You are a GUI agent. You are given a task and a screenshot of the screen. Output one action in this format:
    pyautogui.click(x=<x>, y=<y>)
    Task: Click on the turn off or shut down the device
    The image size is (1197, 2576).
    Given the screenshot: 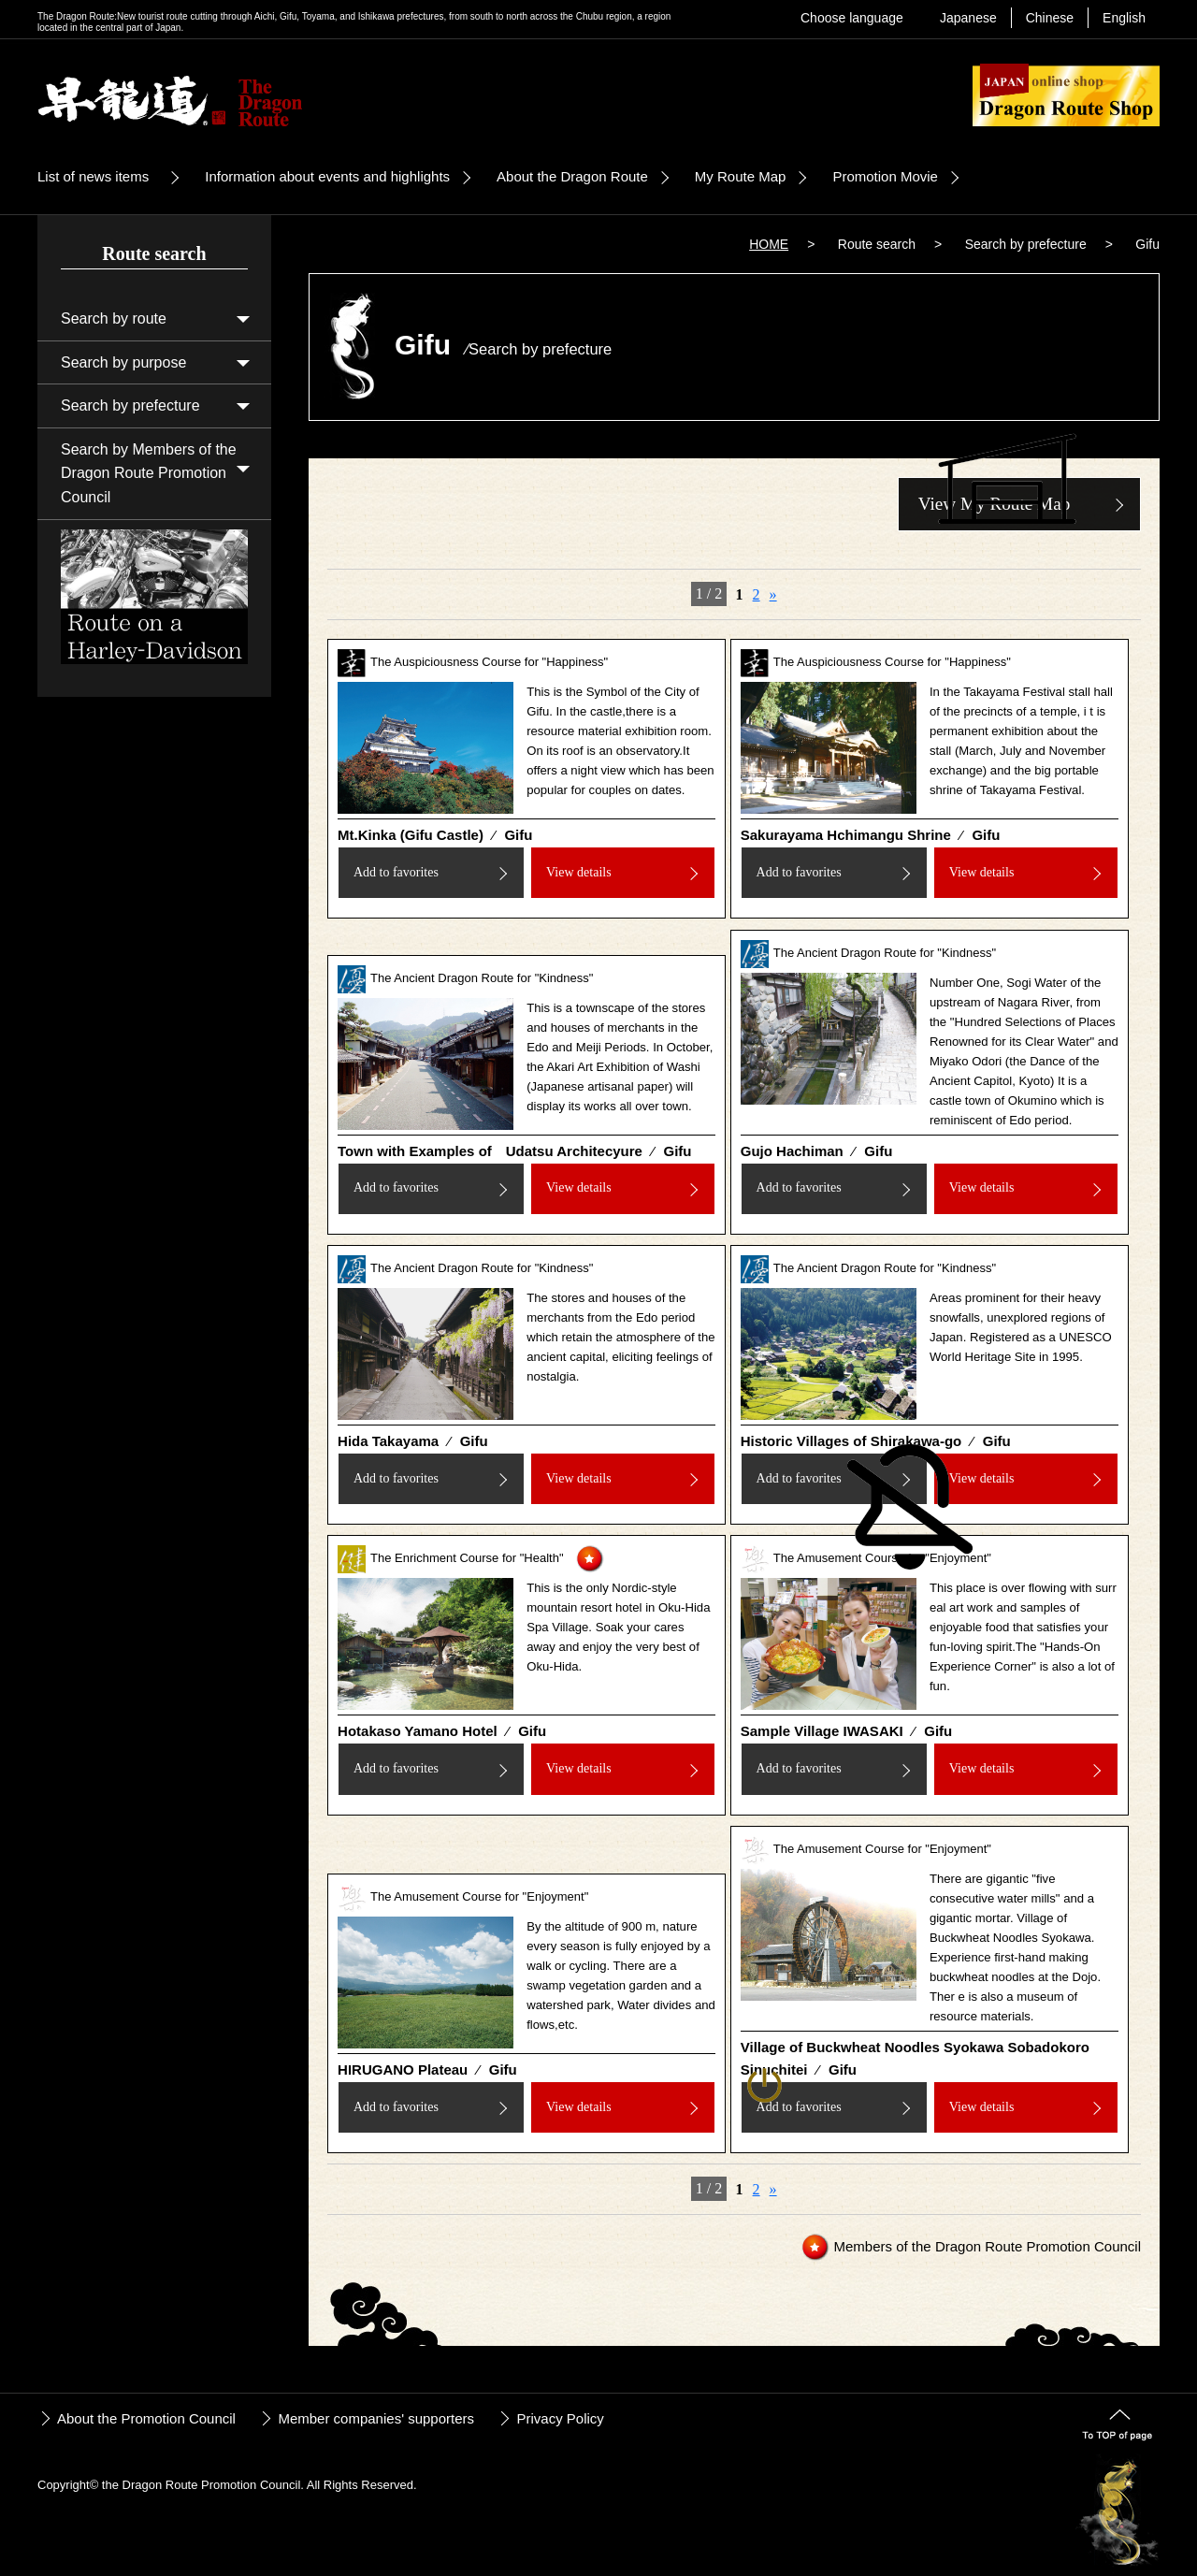 What is the action you would take?
    pyautogui.click(x=764, y=2085)
    